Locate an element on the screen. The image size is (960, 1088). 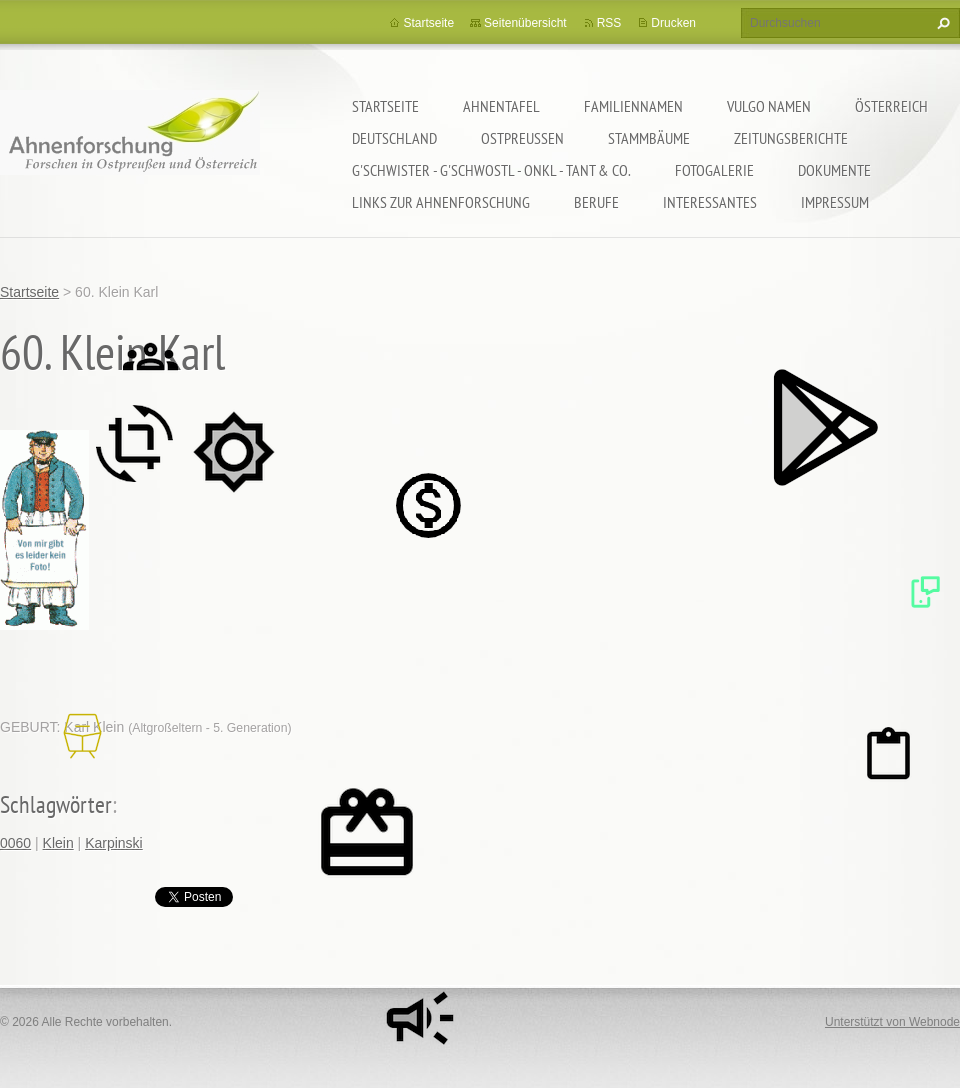
paste content from clipboard is located at coordinates (888, 755).